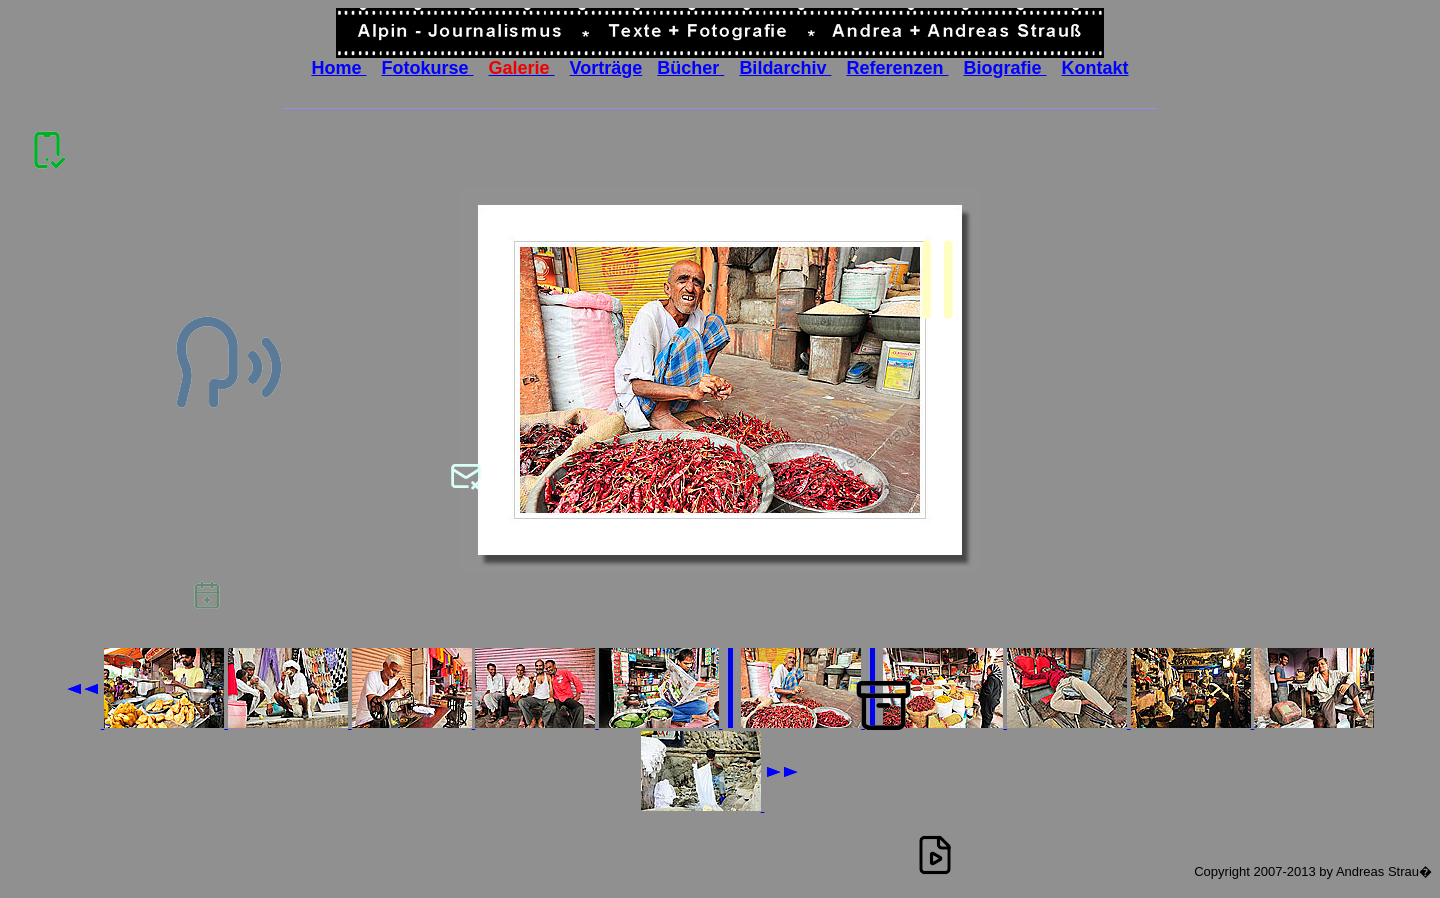  What do you see at coordinates (883, 705) in the screenshot?
I see `archive this item` at bounding box center [883, 705].